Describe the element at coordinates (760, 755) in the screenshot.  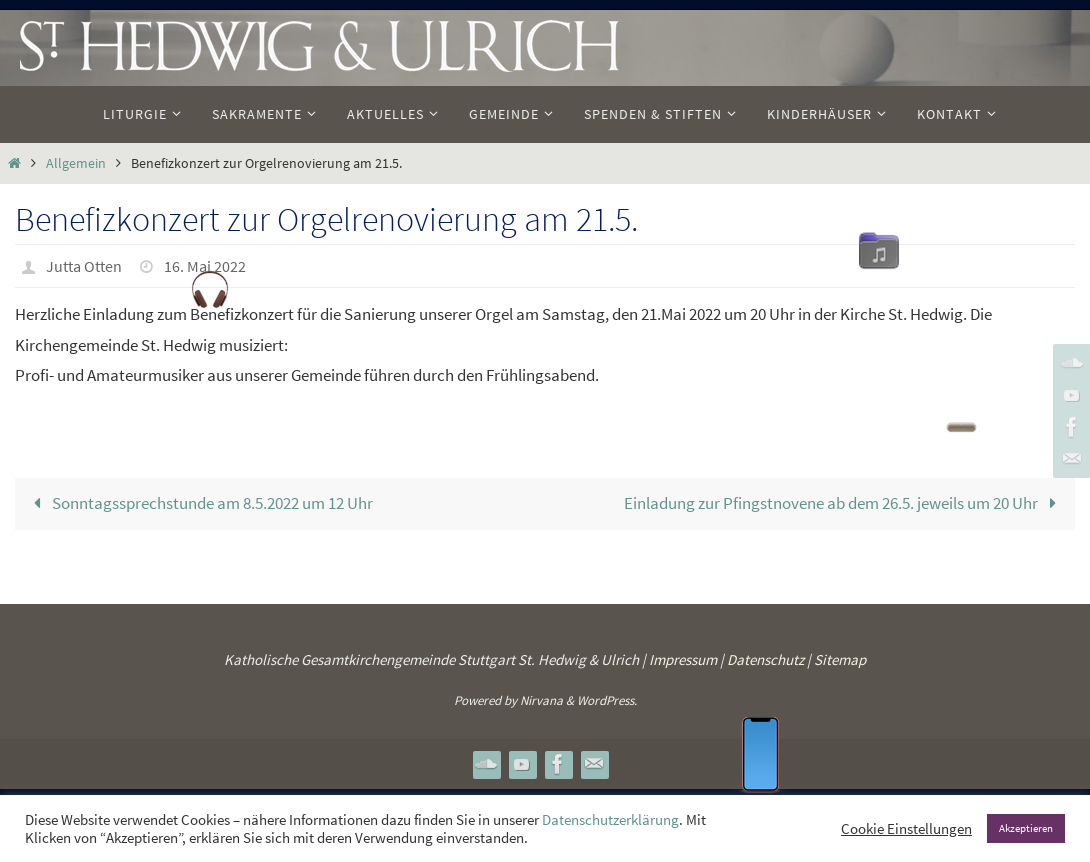
I see `iPhone 12 mini device icon` at that location.